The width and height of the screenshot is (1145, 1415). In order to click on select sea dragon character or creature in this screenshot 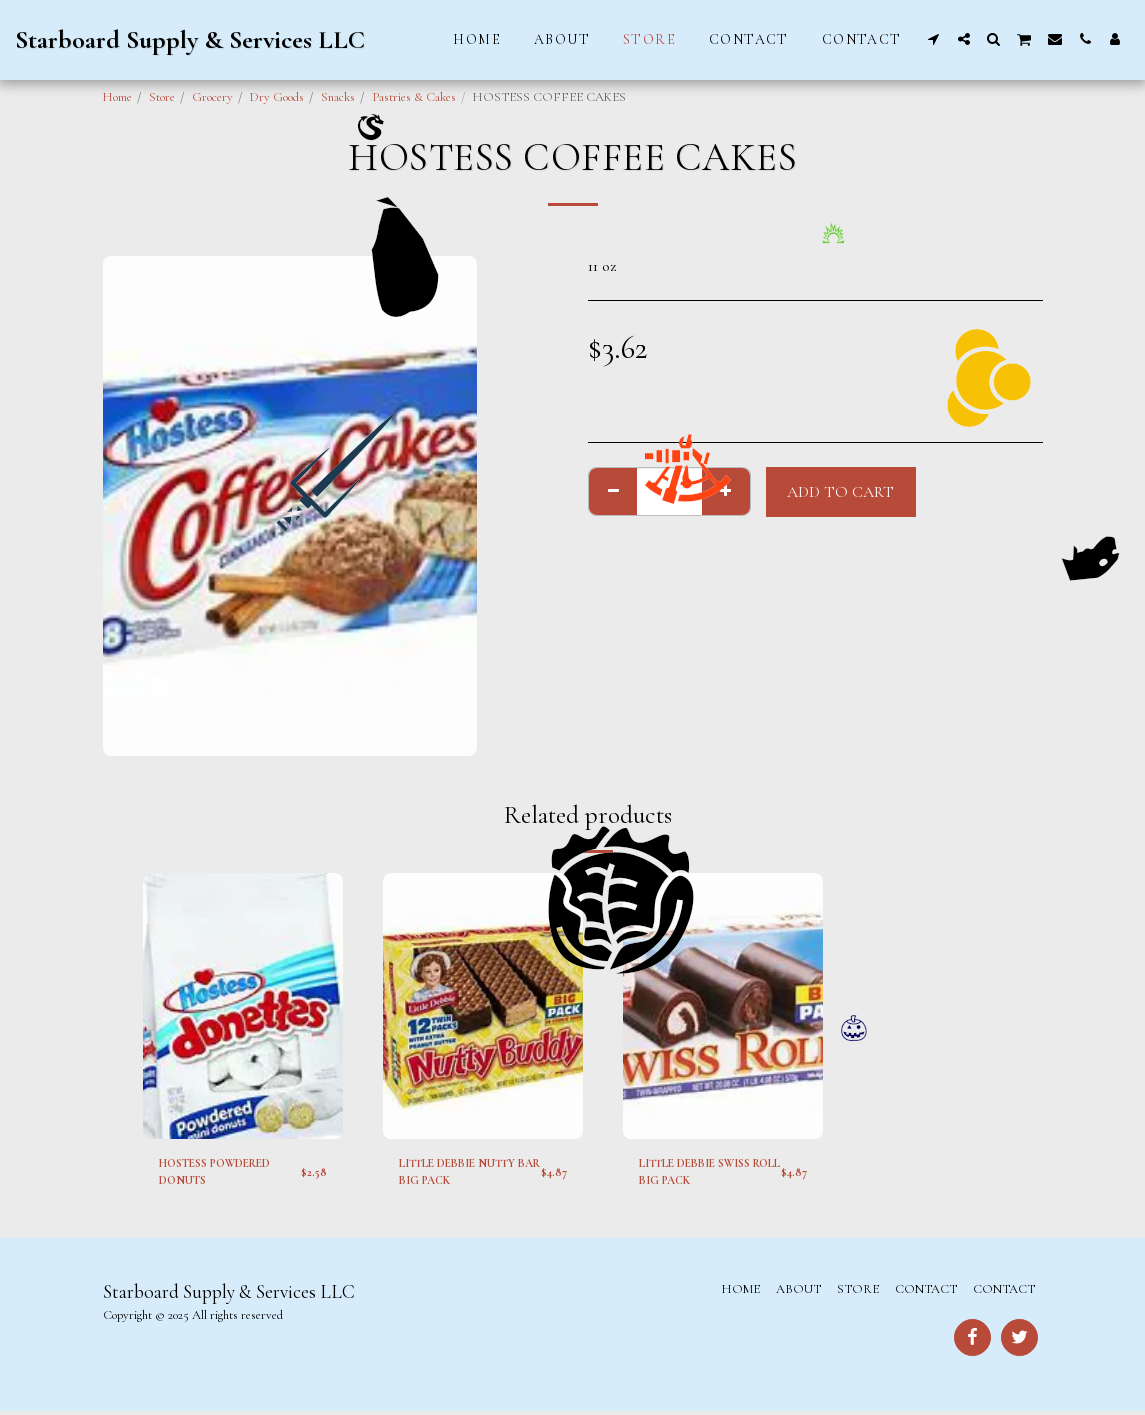, I will do `click(371, 127)`.